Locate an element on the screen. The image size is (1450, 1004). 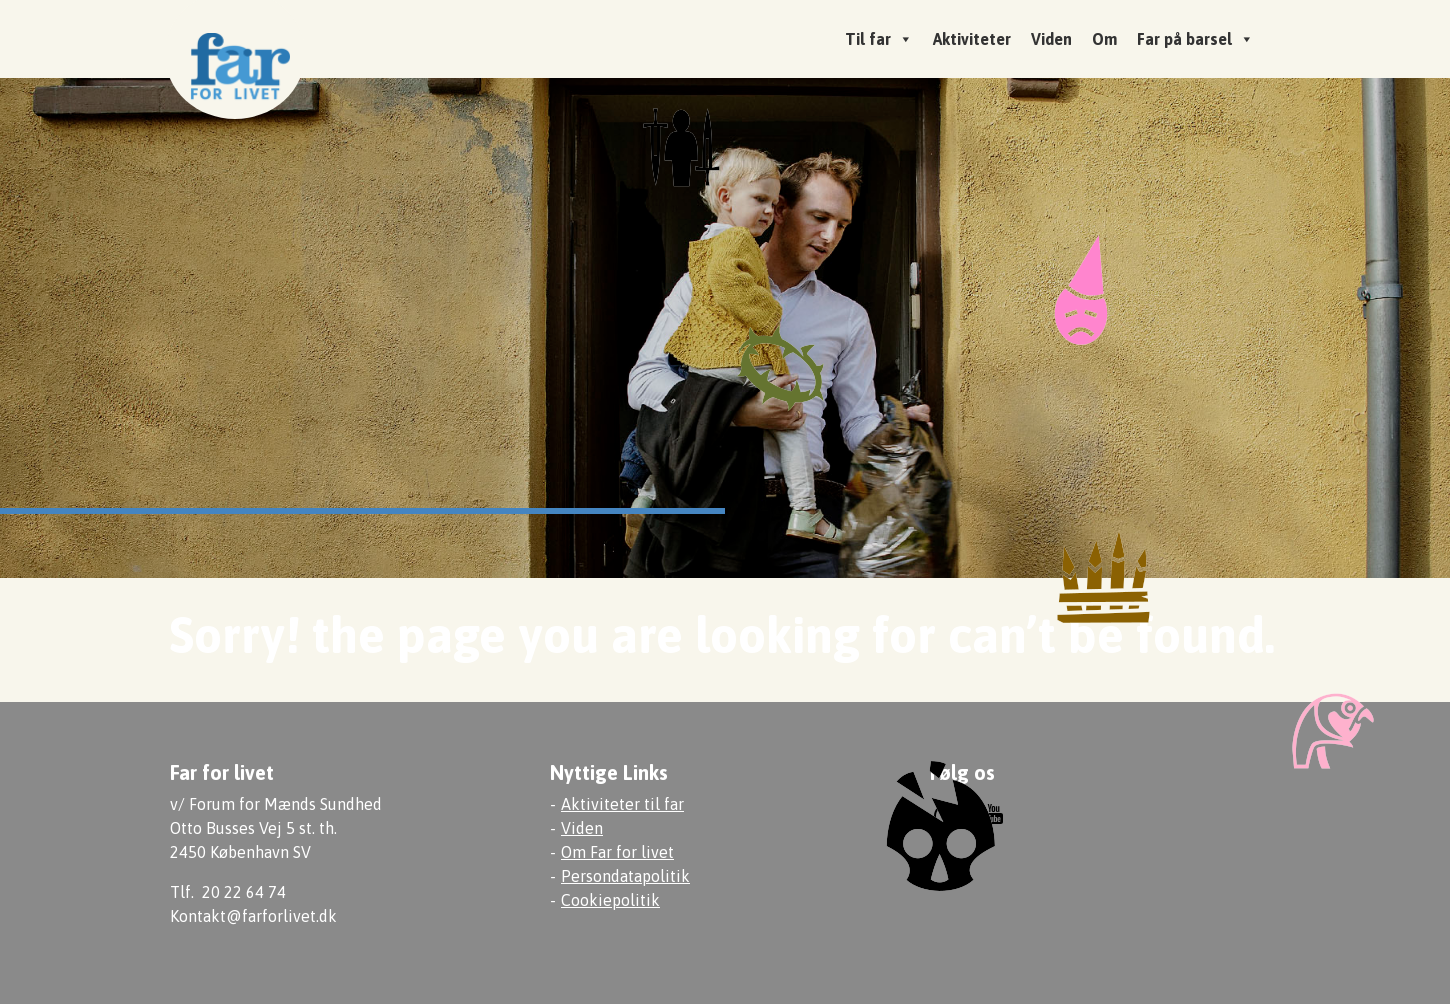
indicates a player penalty or mistake is located at coordinates (1081, 290).